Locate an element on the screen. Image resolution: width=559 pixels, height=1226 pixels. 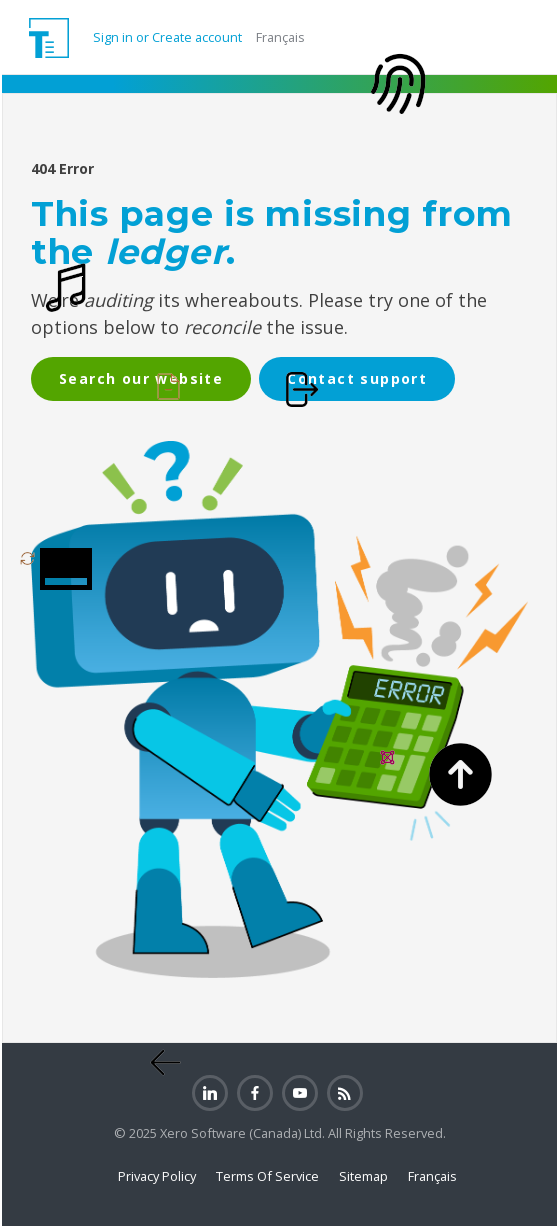
access music or audio player is located at coordinates (66, 287).